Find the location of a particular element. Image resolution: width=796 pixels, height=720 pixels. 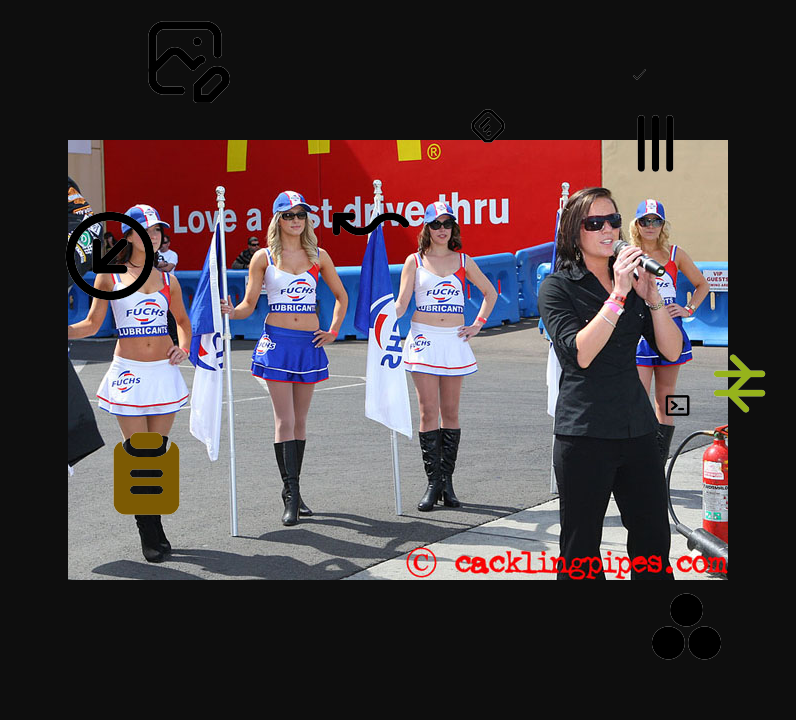

edit or modify a photo is located at coordinates (185, 58).